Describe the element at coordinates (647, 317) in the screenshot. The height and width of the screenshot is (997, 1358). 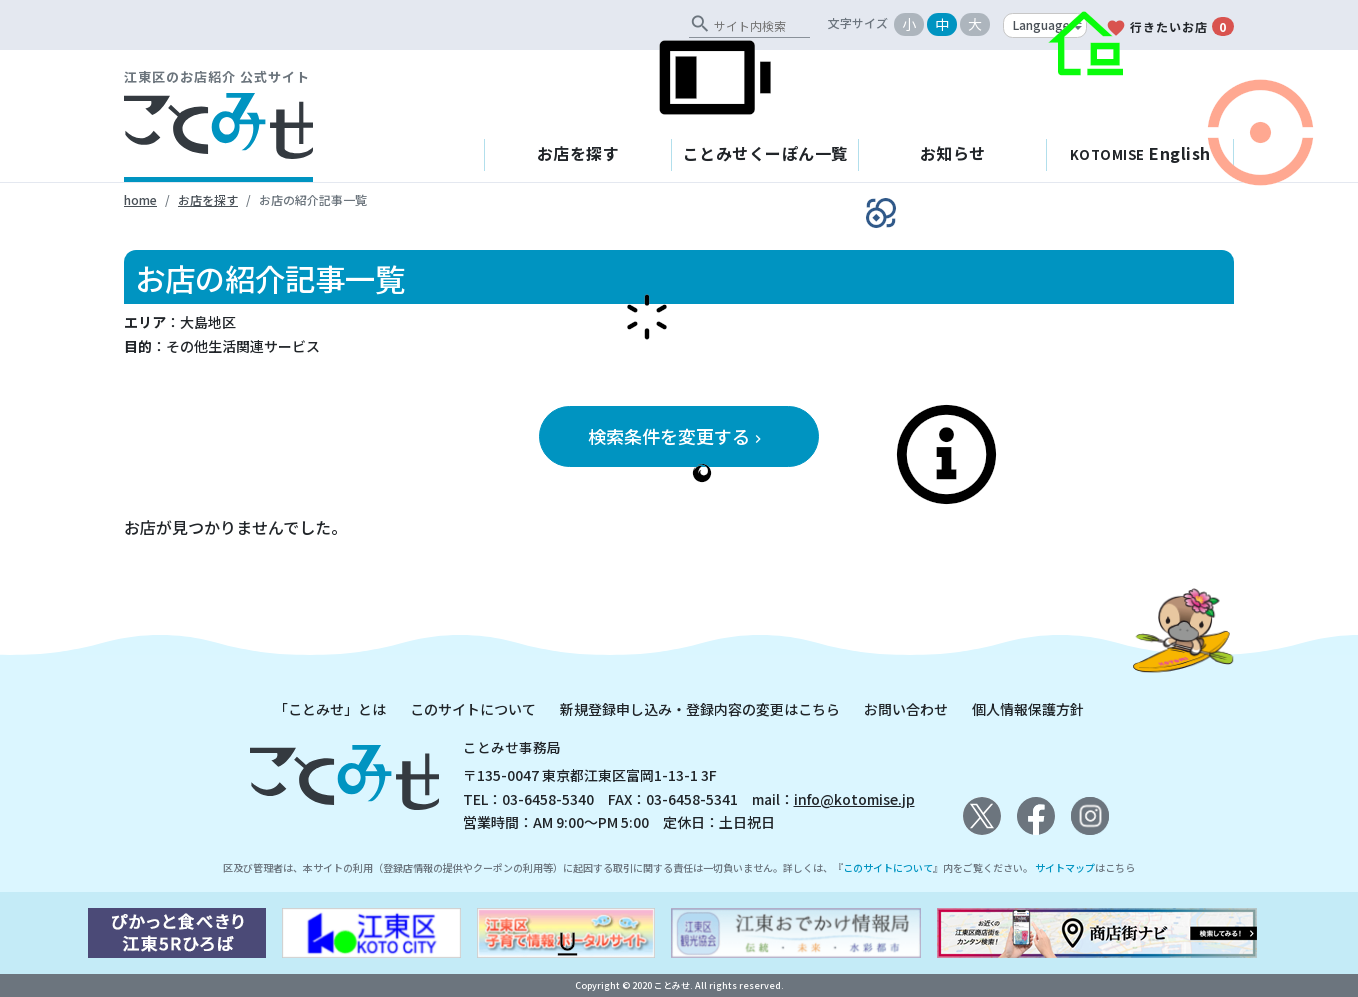
I see `loading content in progress` at that location.